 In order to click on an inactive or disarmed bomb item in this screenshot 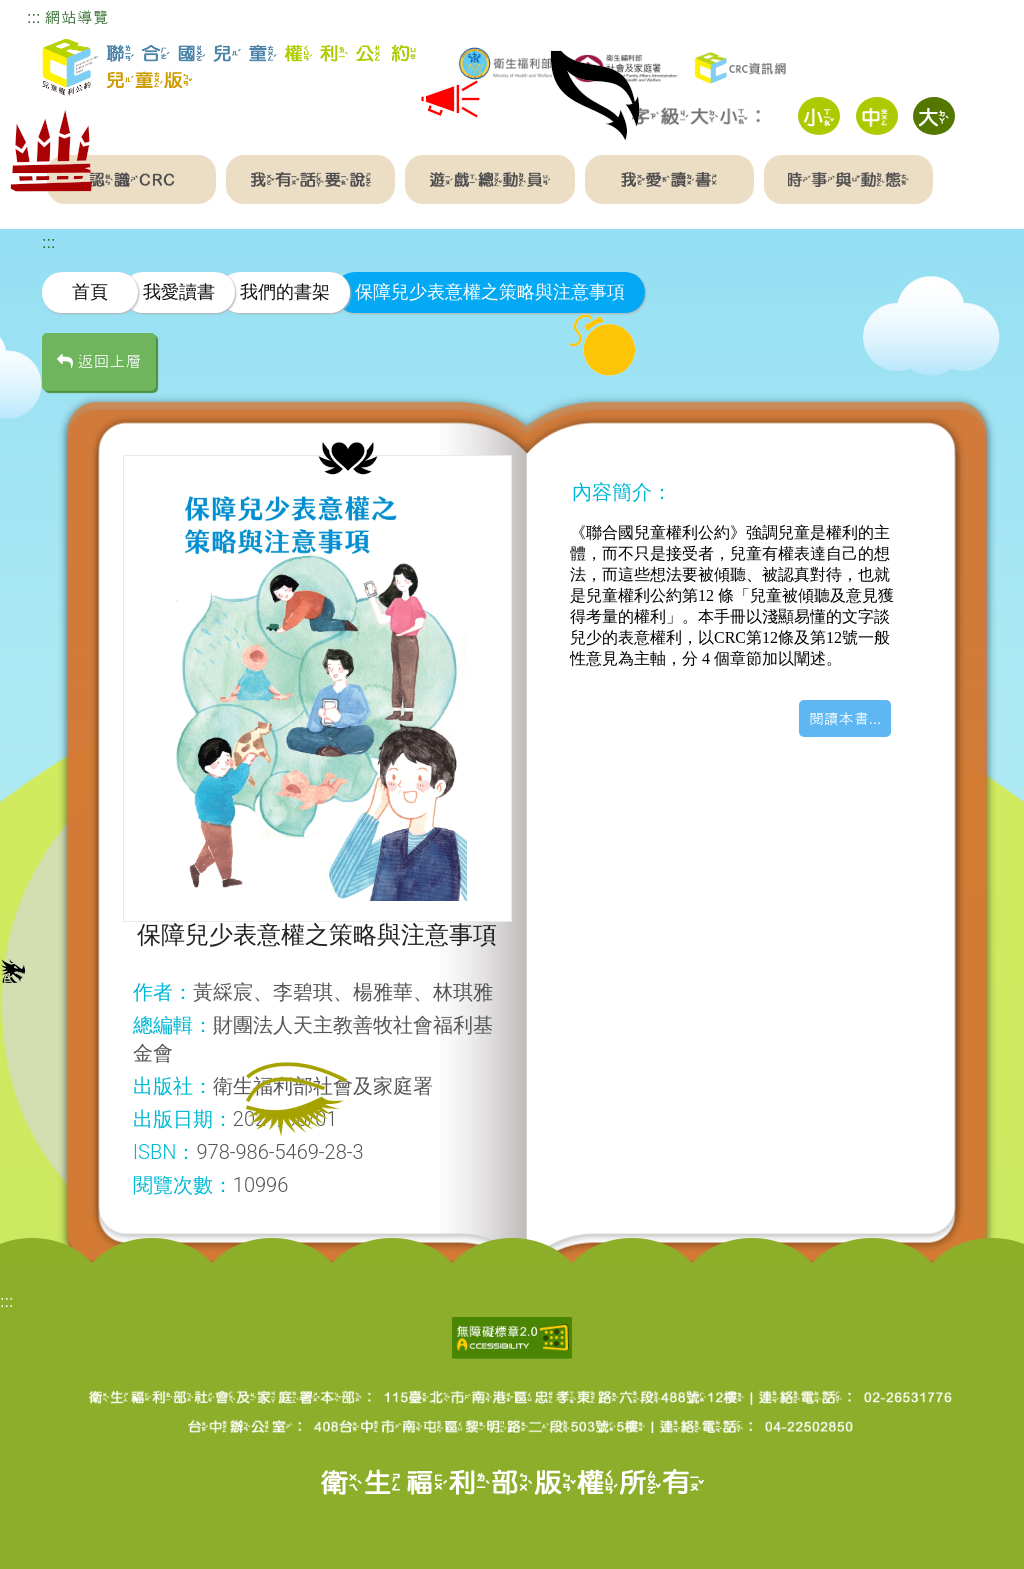, I will do `click(602, 344)`.